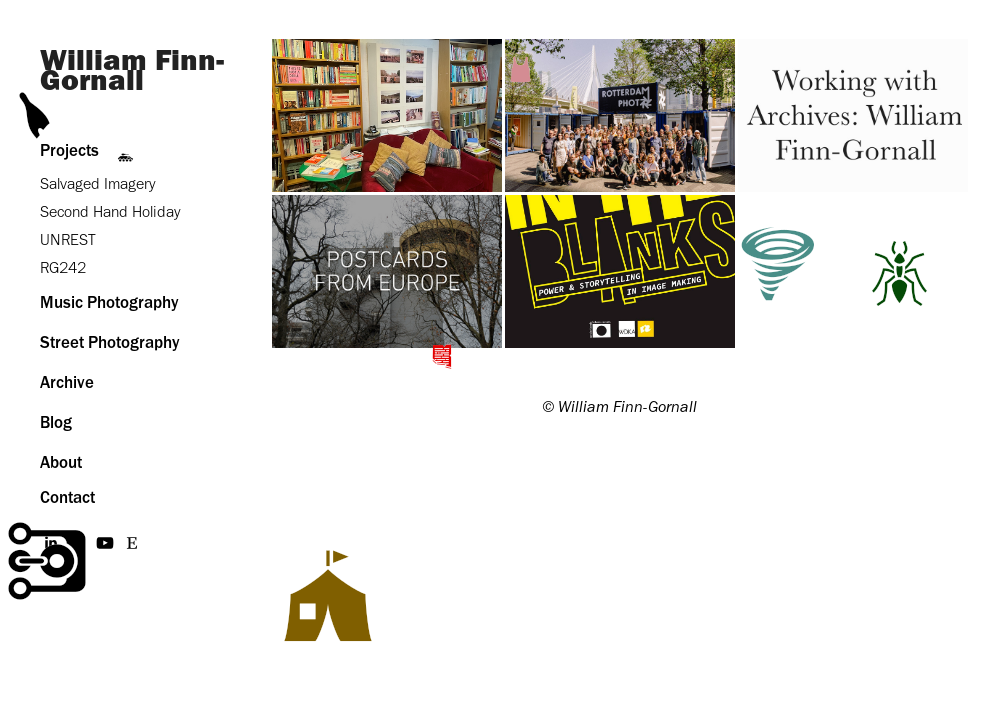 Image resolution: width=1008 pixels, height=720 pixels. Describe the element at coordinates (47, 561) in the screenshot. I see `access connection or node settings` at that location.